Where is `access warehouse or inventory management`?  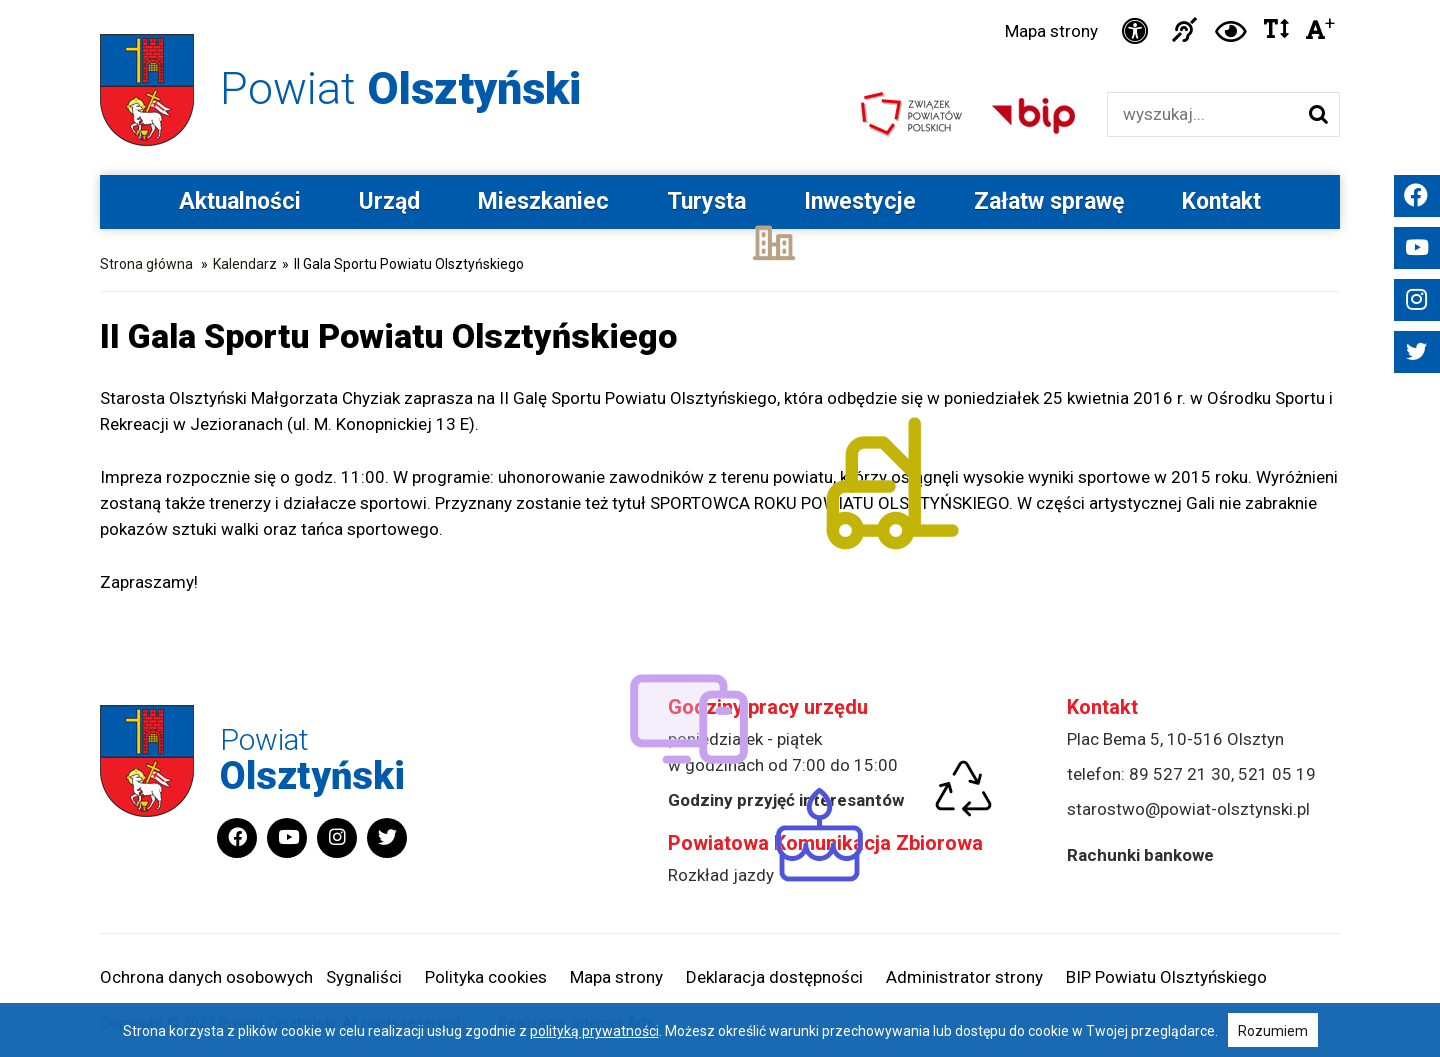
access warehouse or inventory management is located at coordinates (889, 486).